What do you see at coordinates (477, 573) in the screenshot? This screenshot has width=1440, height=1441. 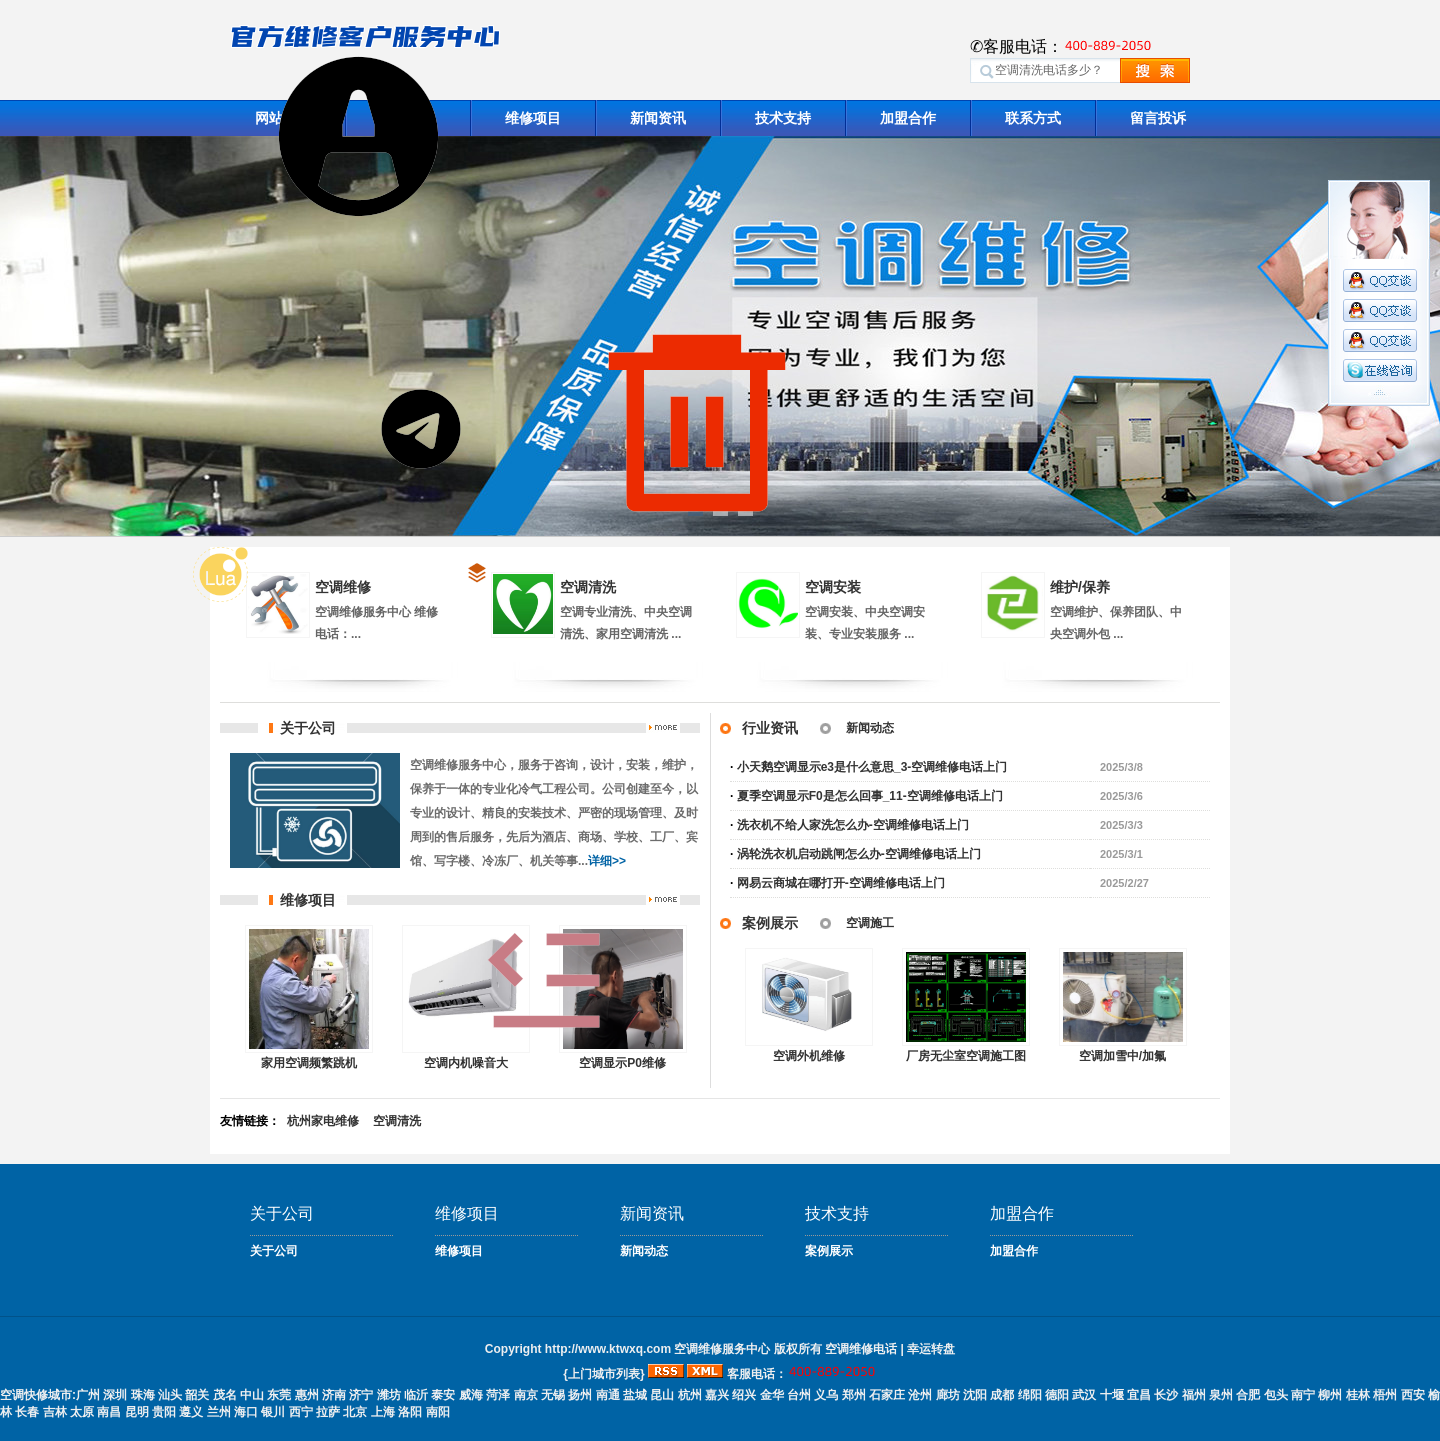 I see `view stacked layers or content` at bounding box center [477, 573].